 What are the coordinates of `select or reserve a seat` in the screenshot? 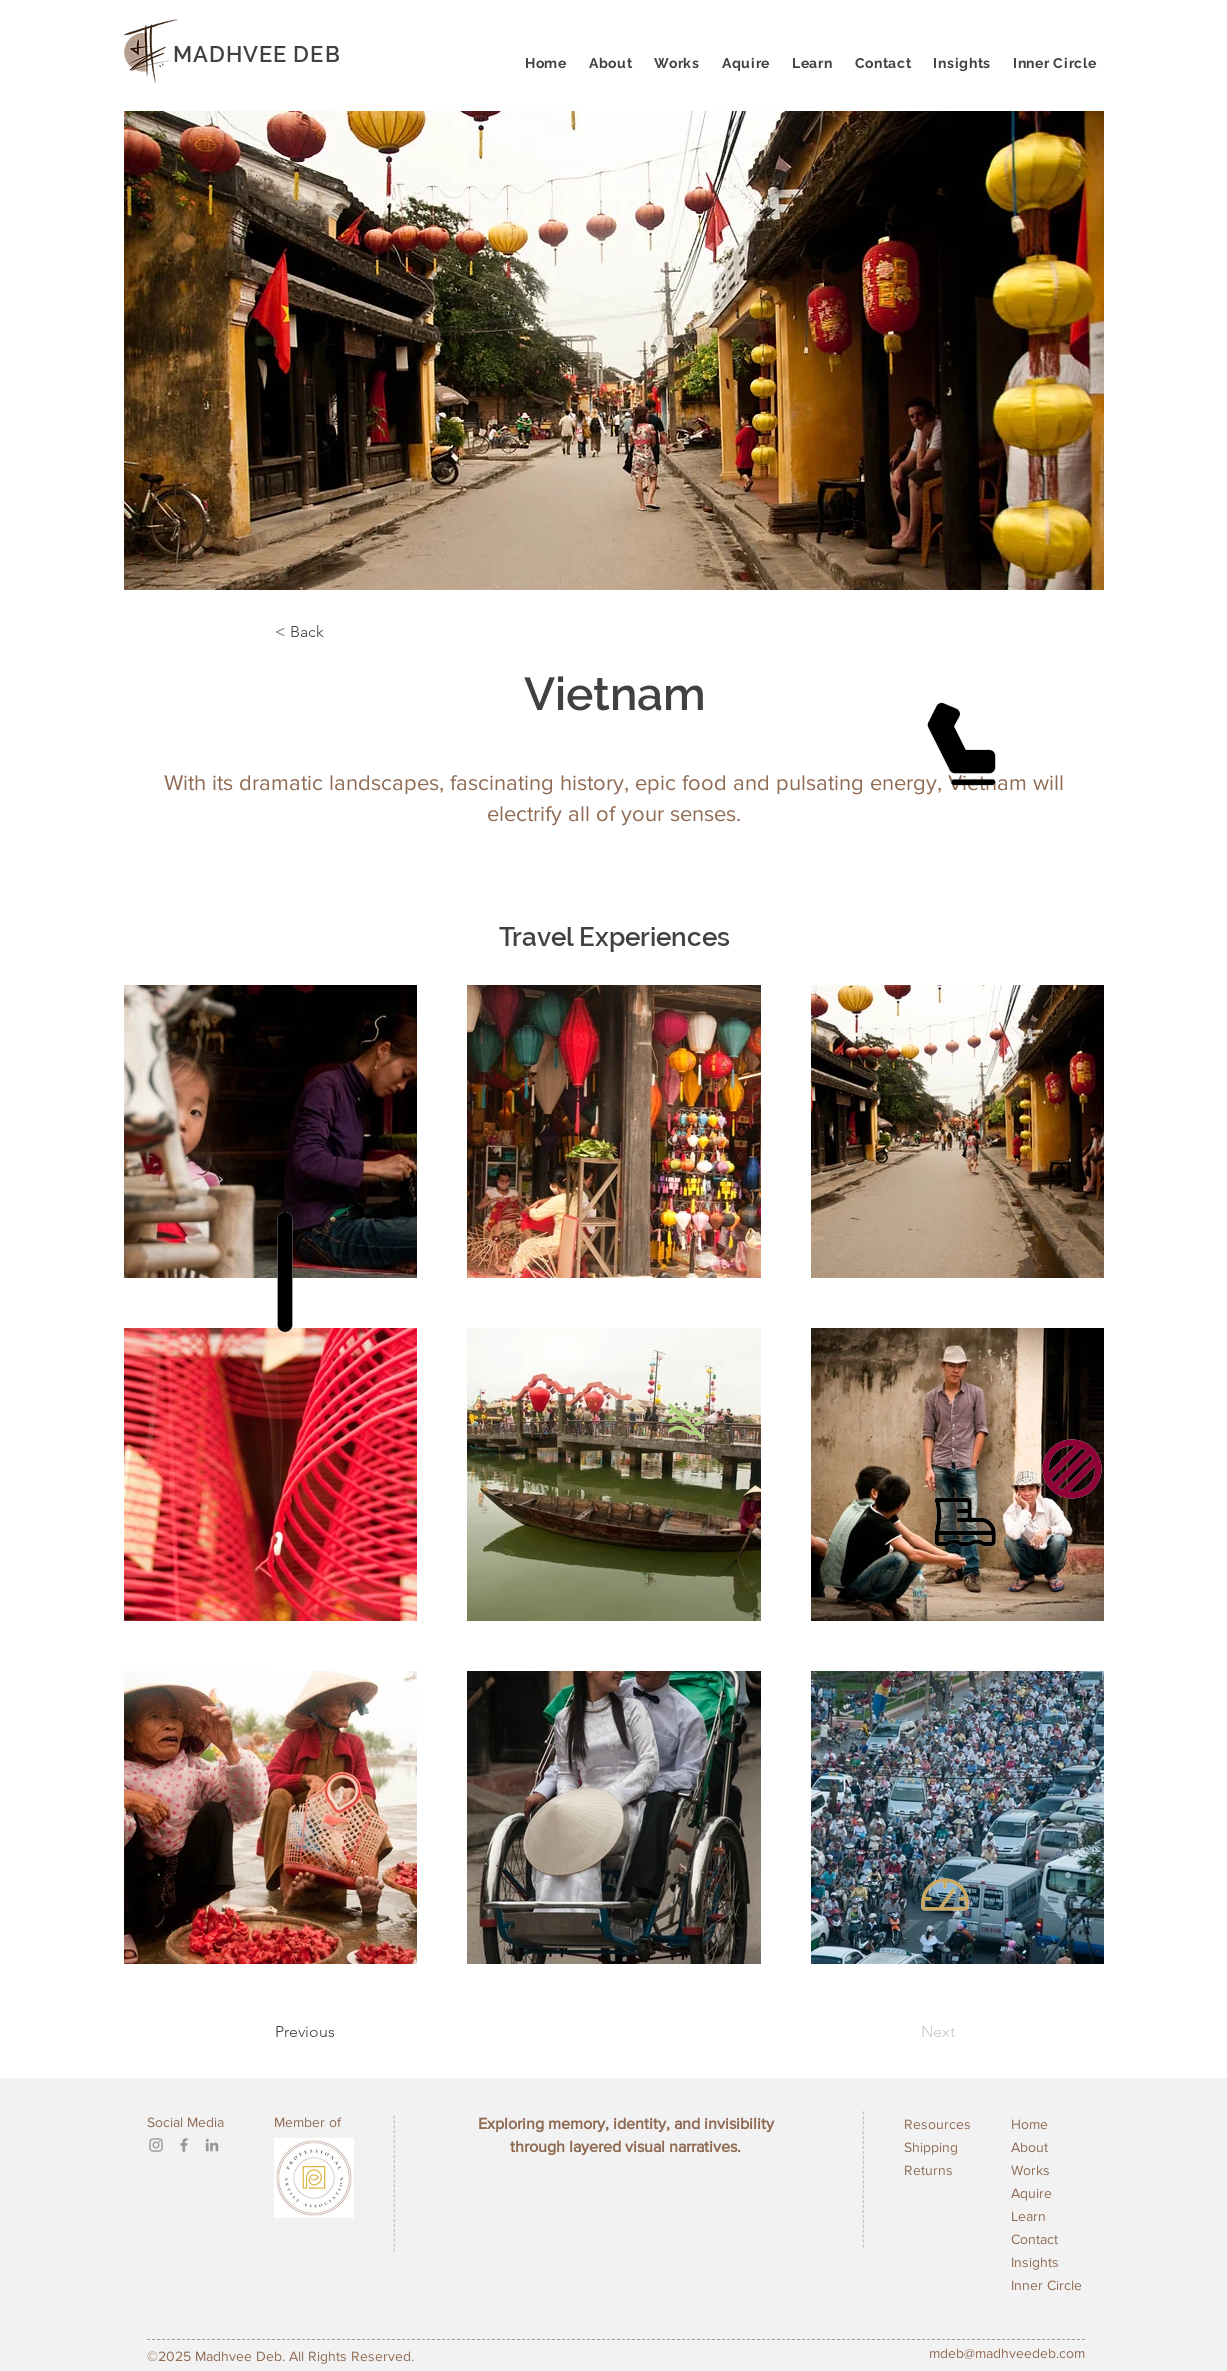 It's located at (960, 744).